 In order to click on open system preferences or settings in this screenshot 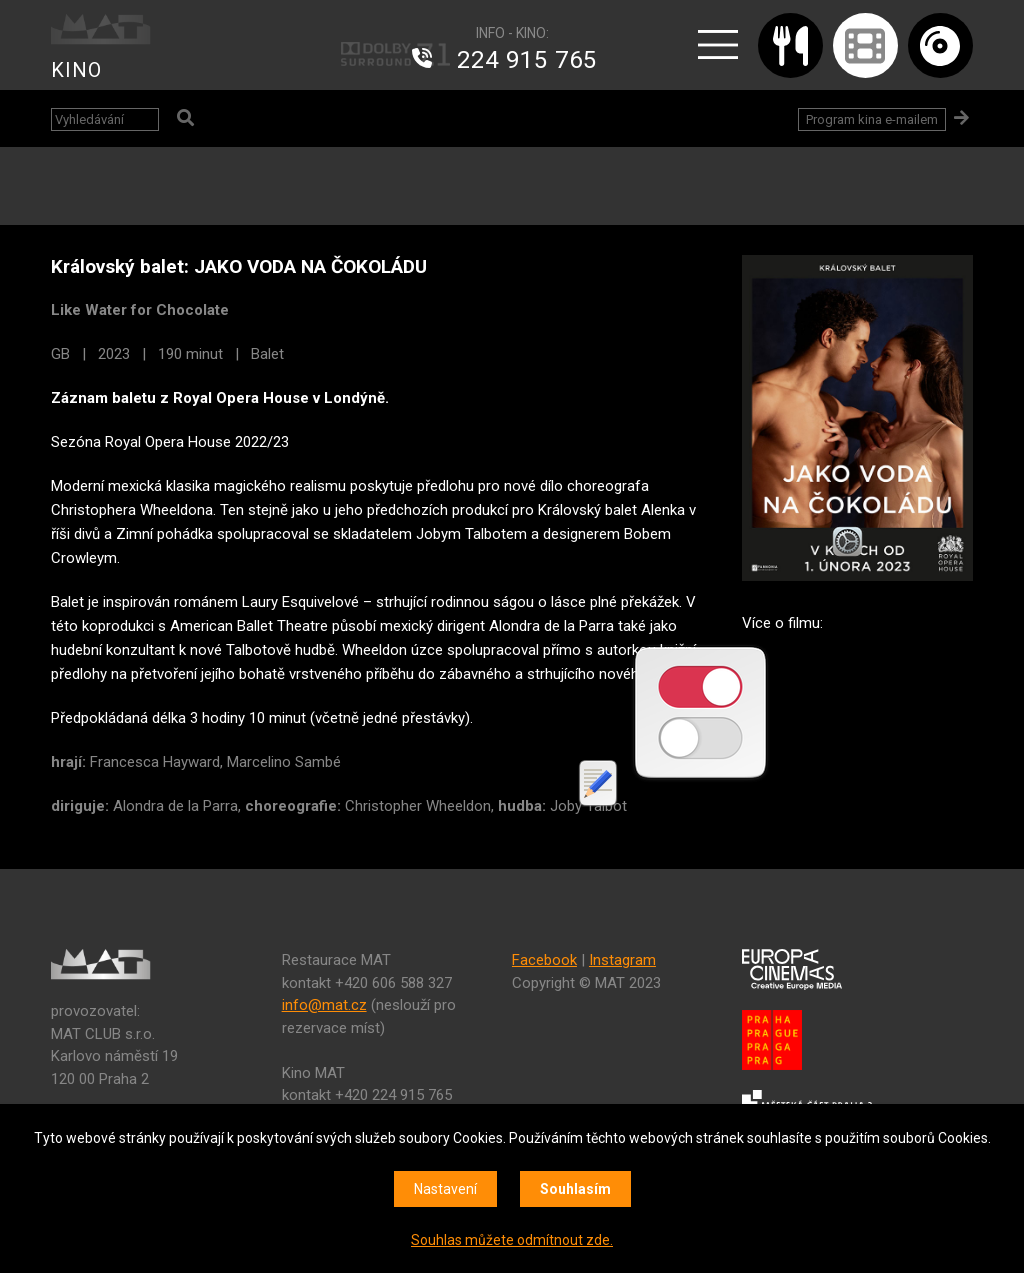, I will do `click(847, 541)`.